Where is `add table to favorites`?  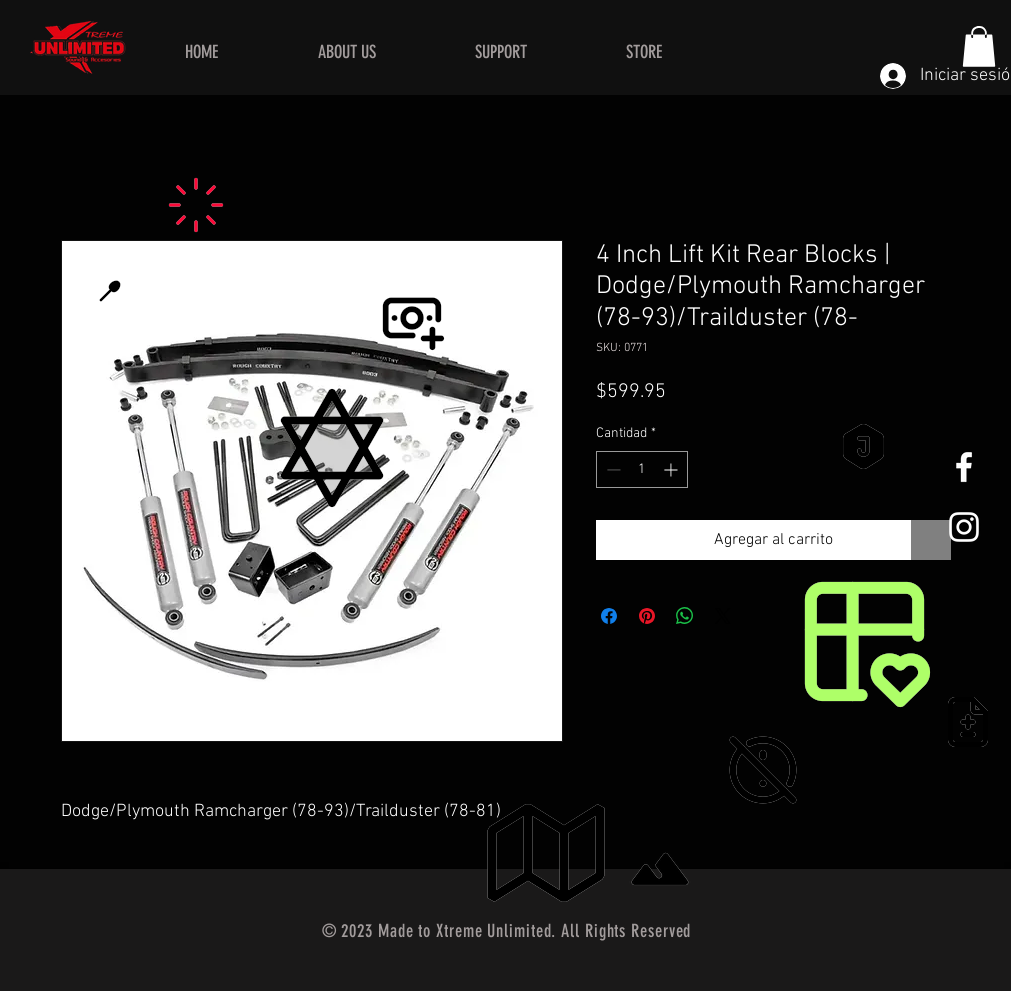
add table to favorites is located at coordinates (864, 641).